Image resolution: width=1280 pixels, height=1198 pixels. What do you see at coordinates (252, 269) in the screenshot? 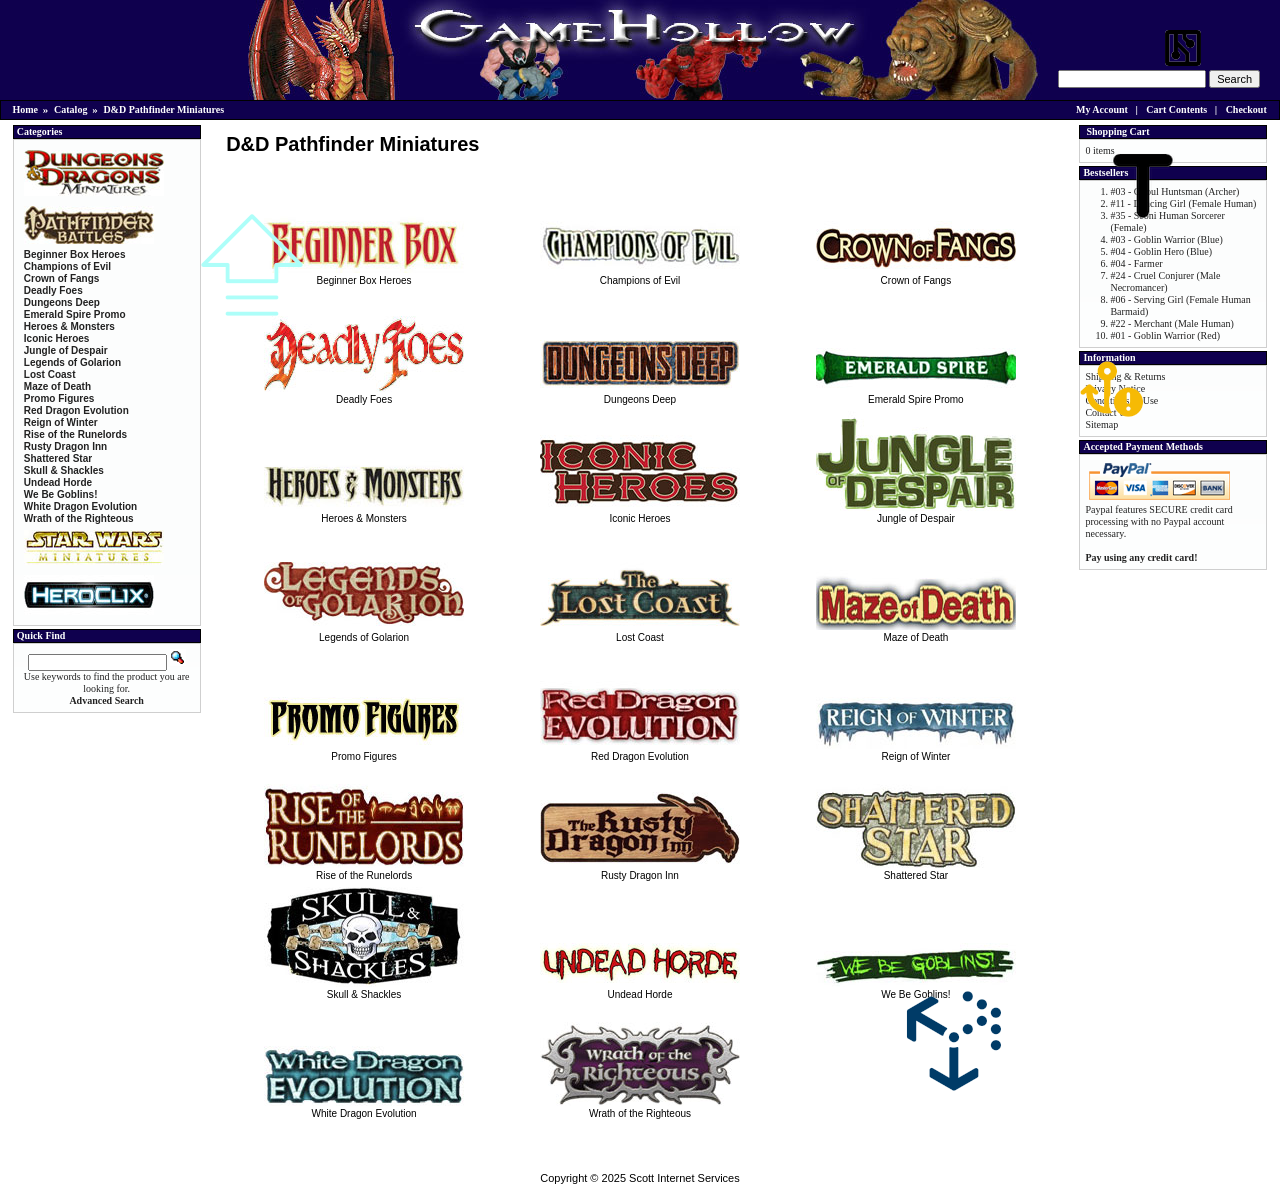
I see `upload multiple files or items` at bounding box center [252, 269].